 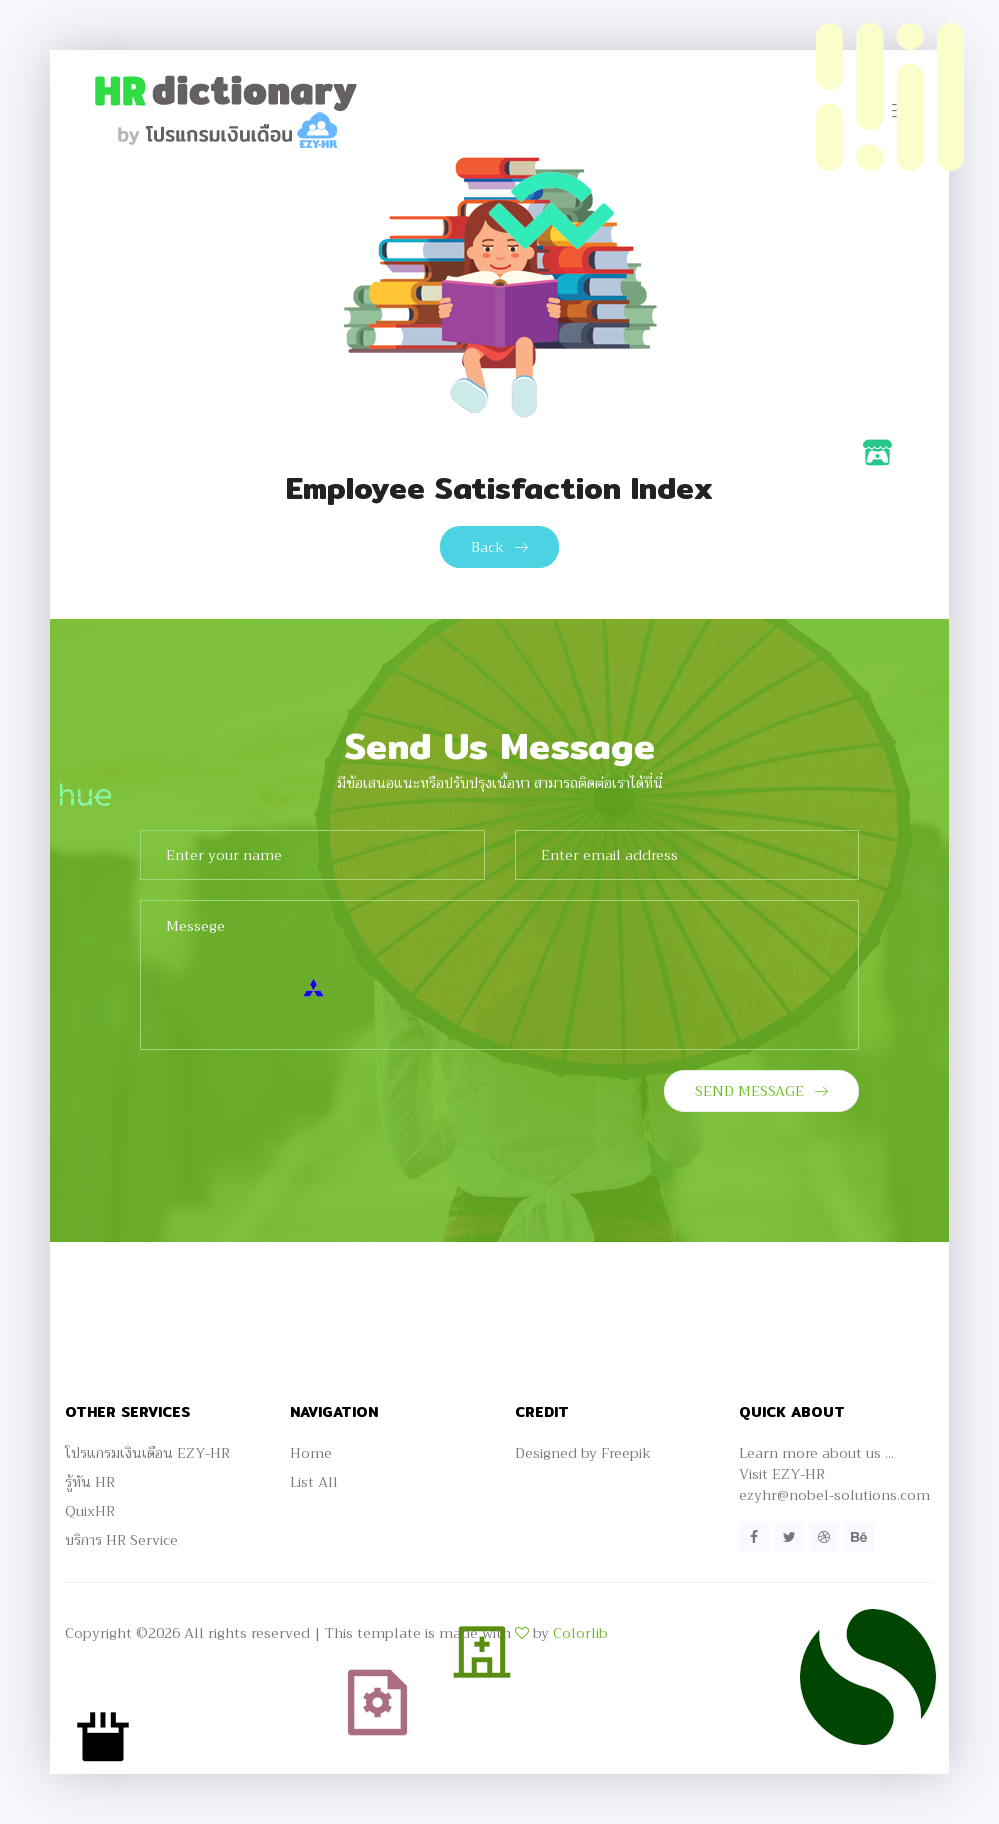 I want to click on open Philips Hue smart lighting app, so click(x=85, y=794).